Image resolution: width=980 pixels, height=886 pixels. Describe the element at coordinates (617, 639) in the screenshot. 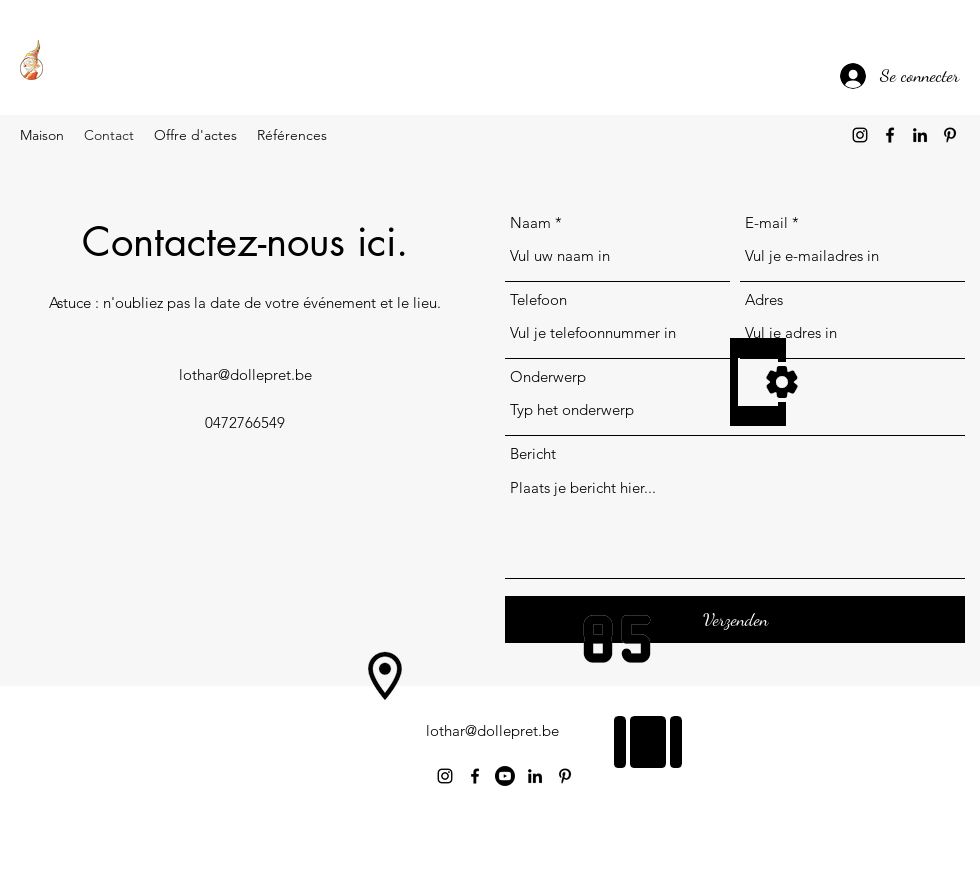

I see `displays the number 85 as a badge or counter` at that location.